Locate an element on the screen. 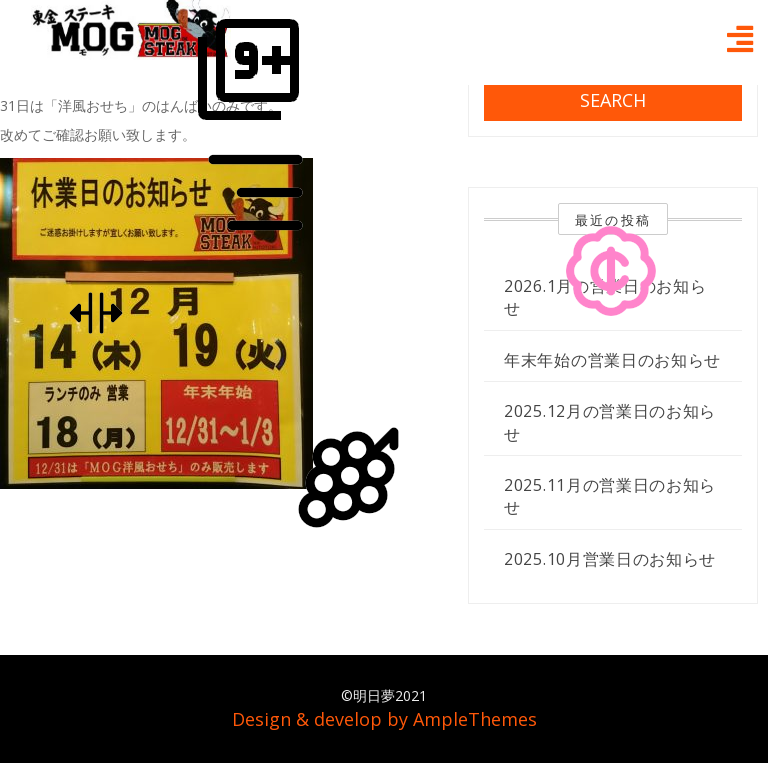 The width and height of the screenshot is (768, 763). split view horizontally is located at coordinates (96, 313).